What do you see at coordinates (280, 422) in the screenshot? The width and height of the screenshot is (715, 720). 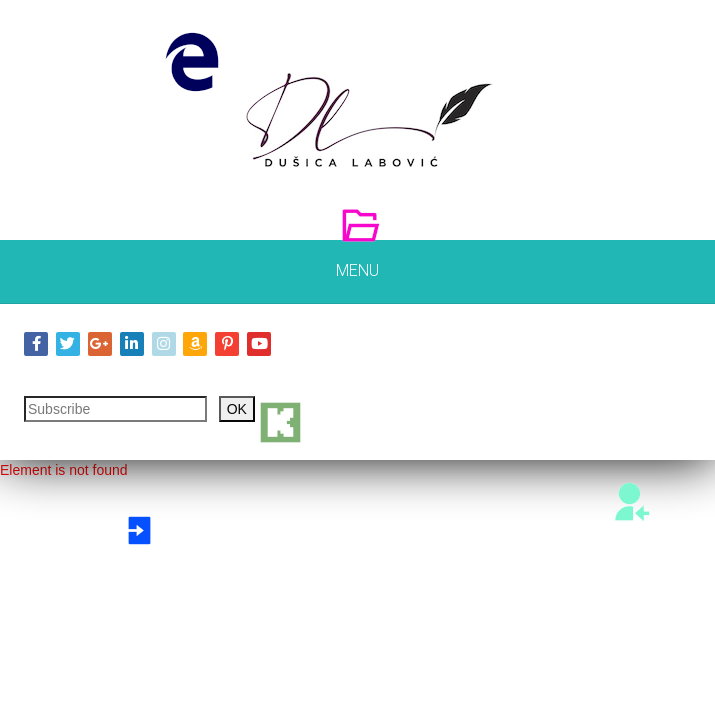 I see `open the Kick streaming platform` at bounding box center [280, 422].